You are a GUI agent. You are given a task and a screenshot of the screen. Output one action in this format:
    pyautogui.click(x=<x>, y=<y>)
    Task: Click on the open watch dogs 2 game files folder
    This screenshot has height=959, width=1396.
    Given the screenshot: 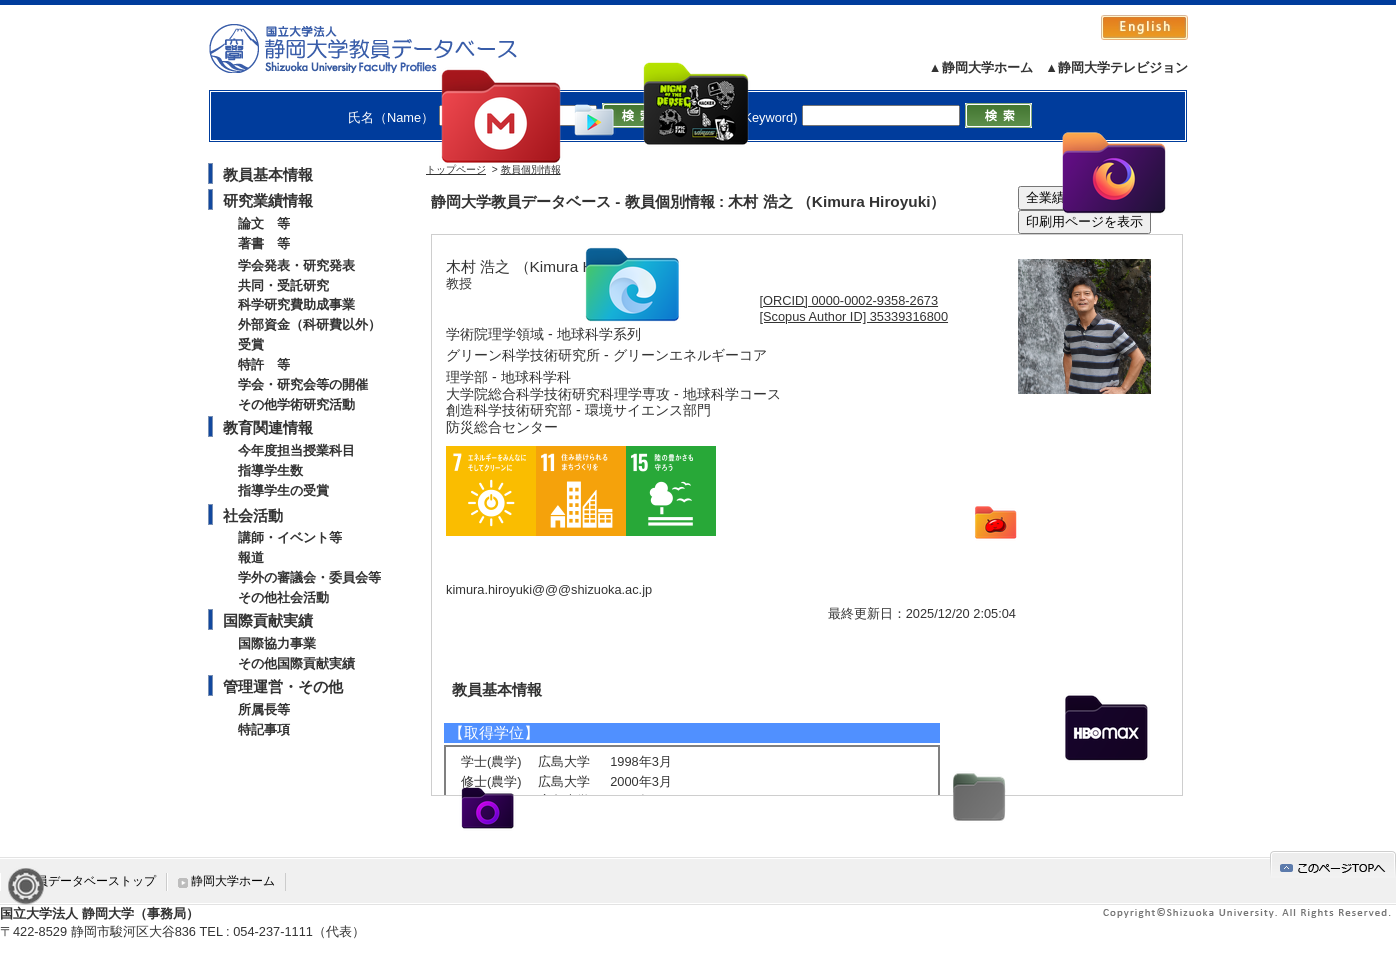 What is the action you would take?
    pyautogui.click(x=695, y=106)
    